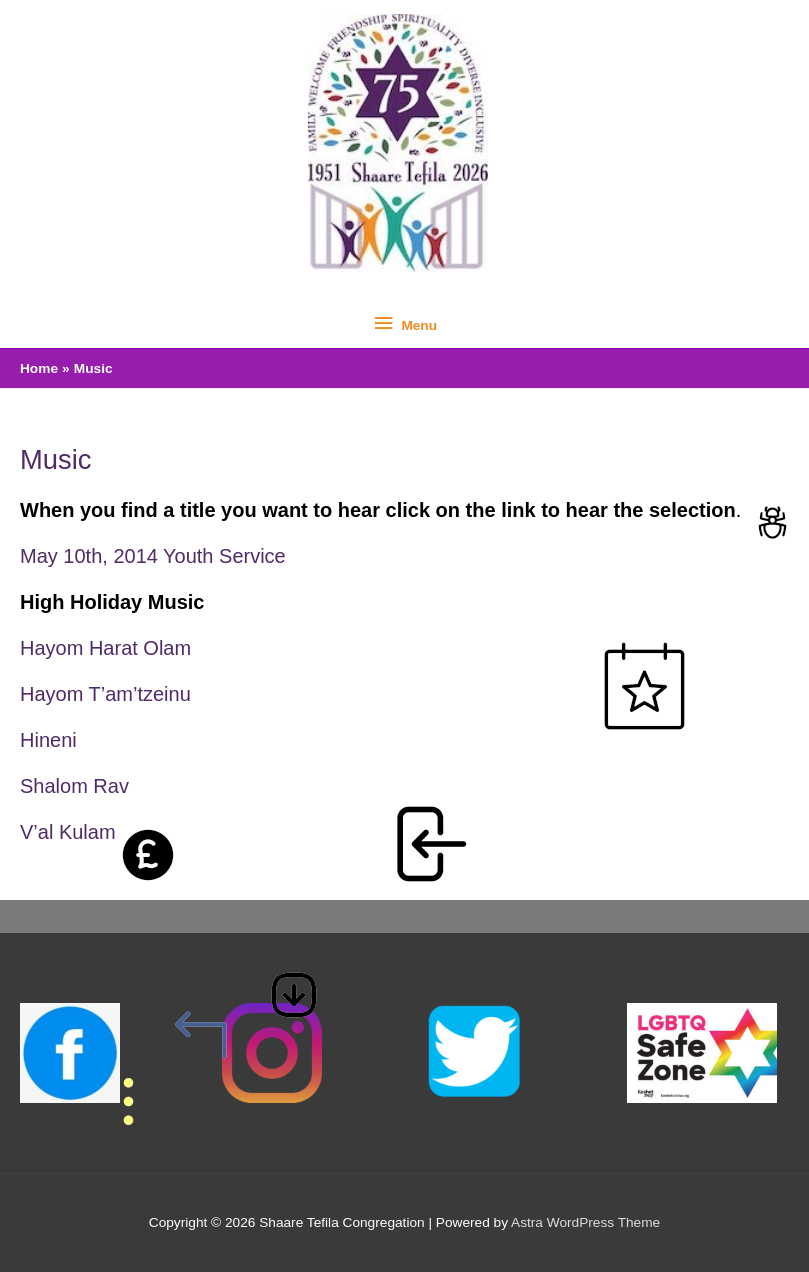 The width and height of the screenshot is (809, 1272). I want to click on view starred or favorite events, so click(644, 689).